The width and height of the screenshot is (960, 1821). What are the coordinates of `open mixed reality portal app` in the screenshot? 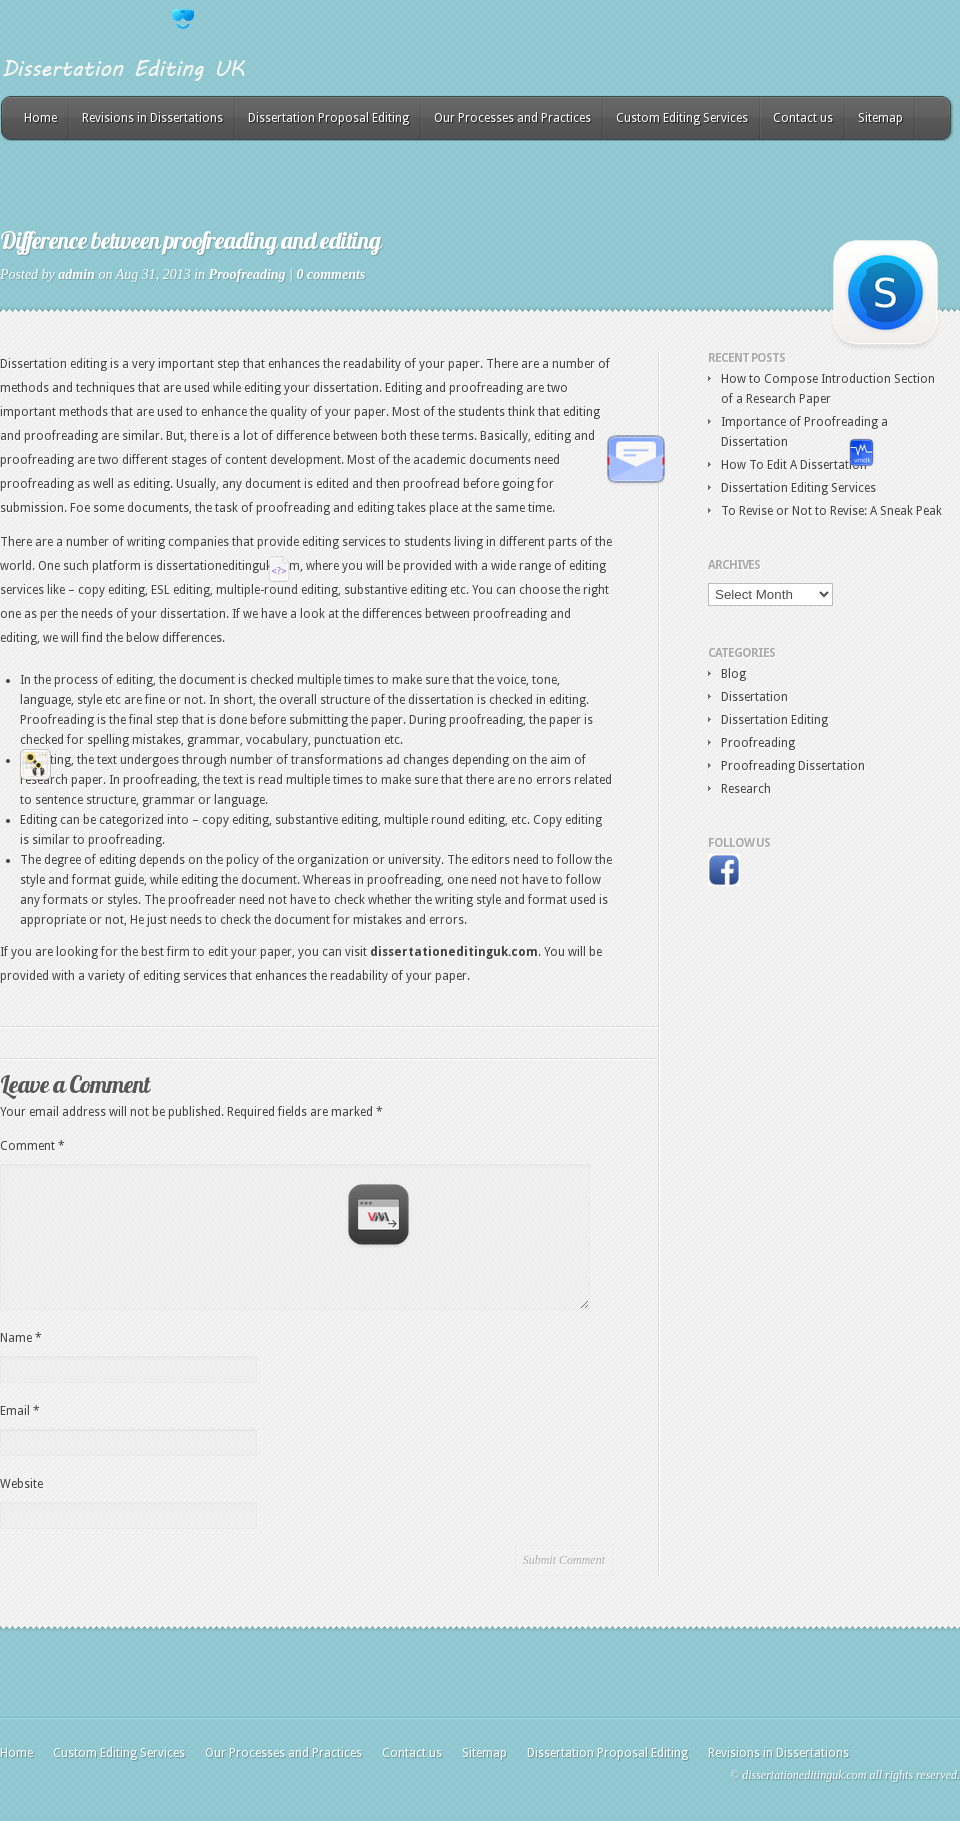 It's located at (183, 19).